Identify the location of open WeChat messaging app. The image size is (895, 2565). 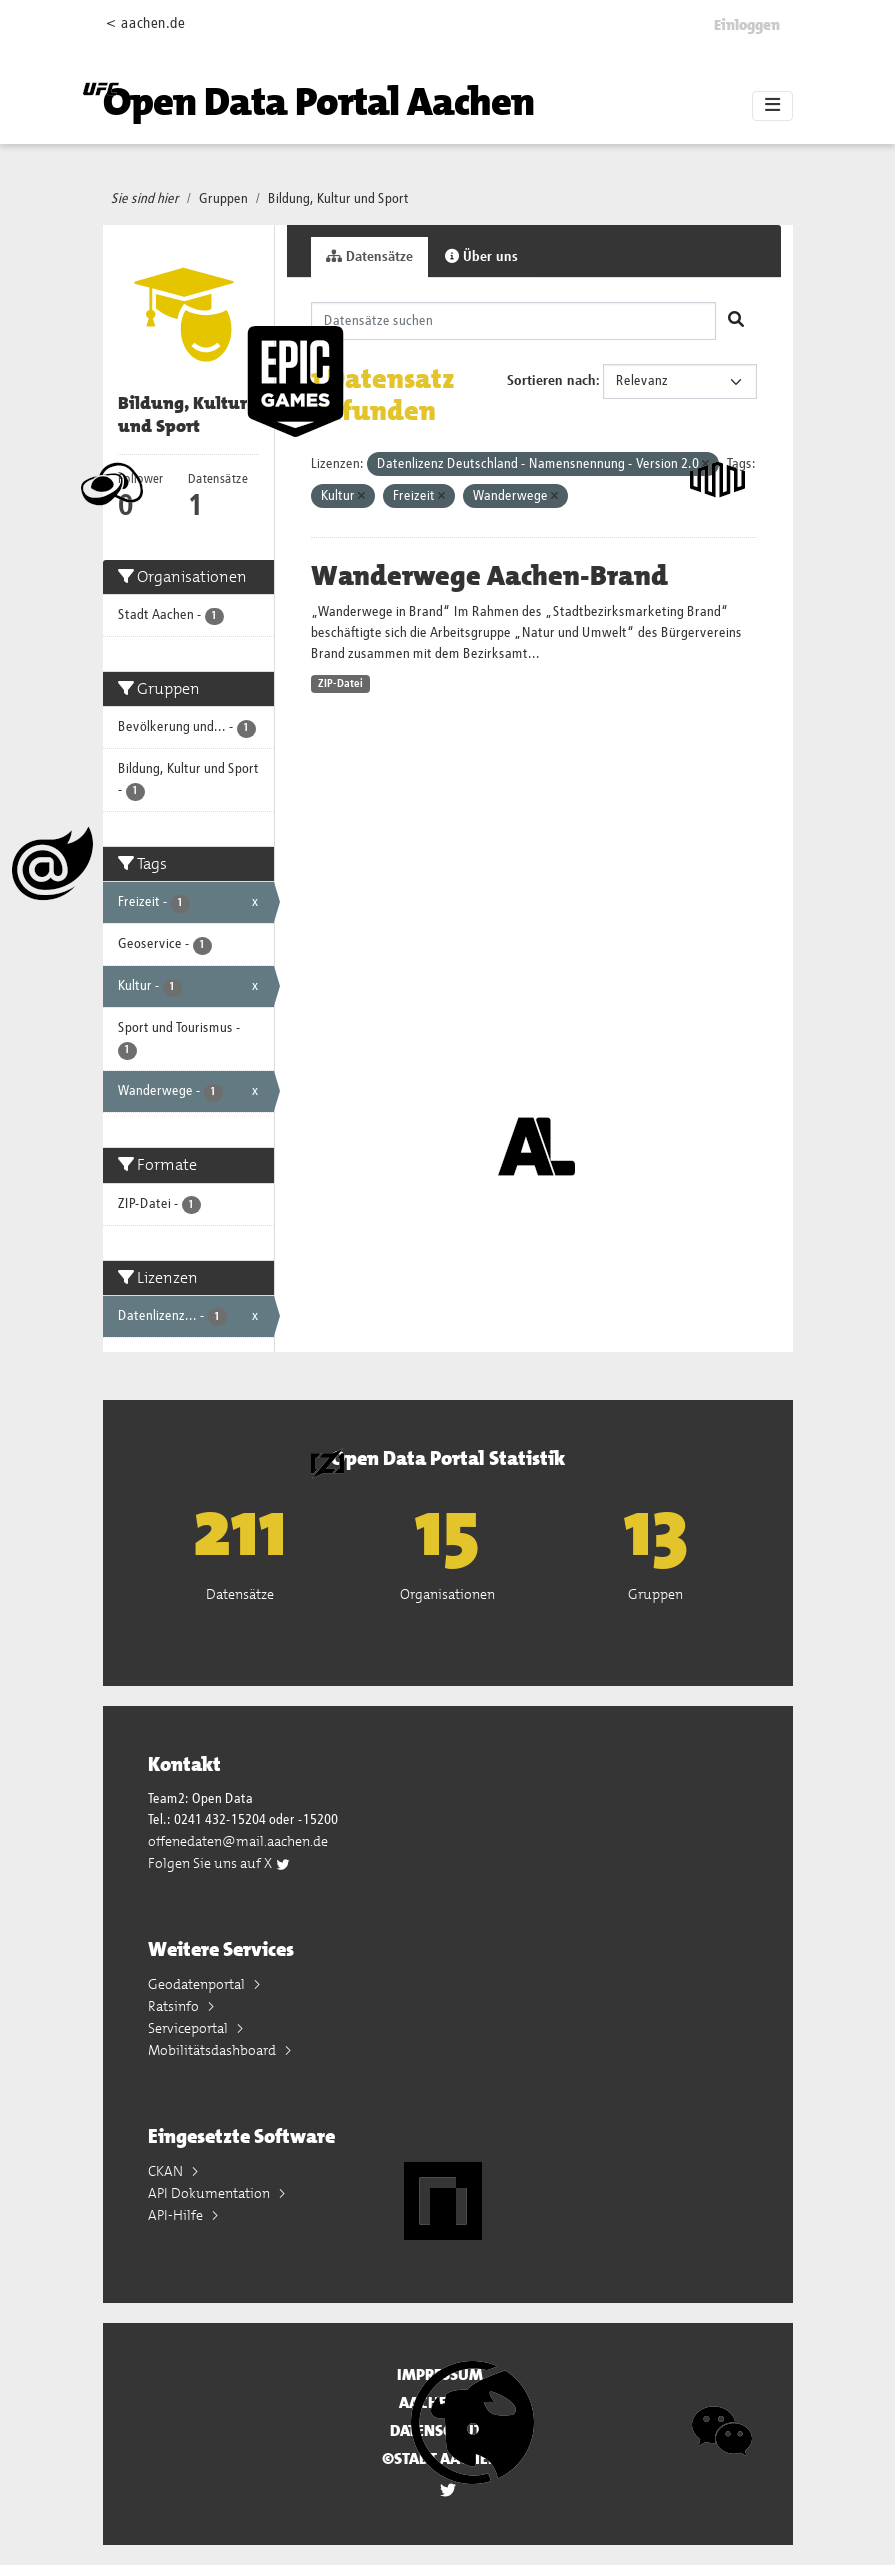
(722, 2431).